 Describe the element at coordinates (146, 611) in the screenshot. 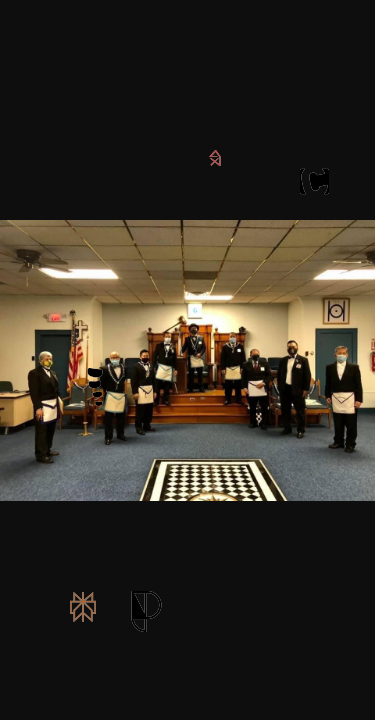

I see `visit the Phosphor Icons website` at that location.